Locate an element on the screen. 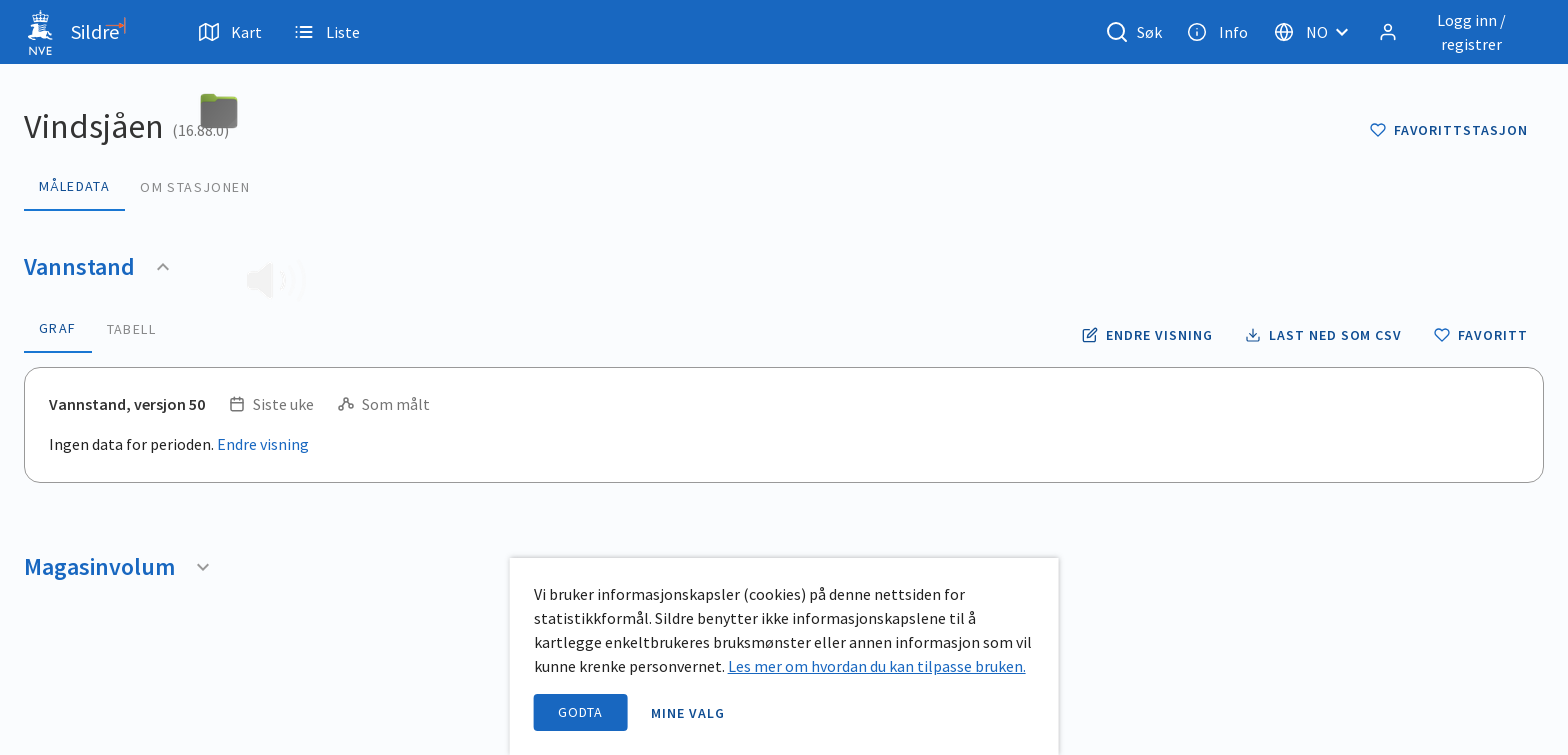 Image resolution: width=1568 pixels, height=755 pixels. go to the last item or page is located at coordinates (115, 25).